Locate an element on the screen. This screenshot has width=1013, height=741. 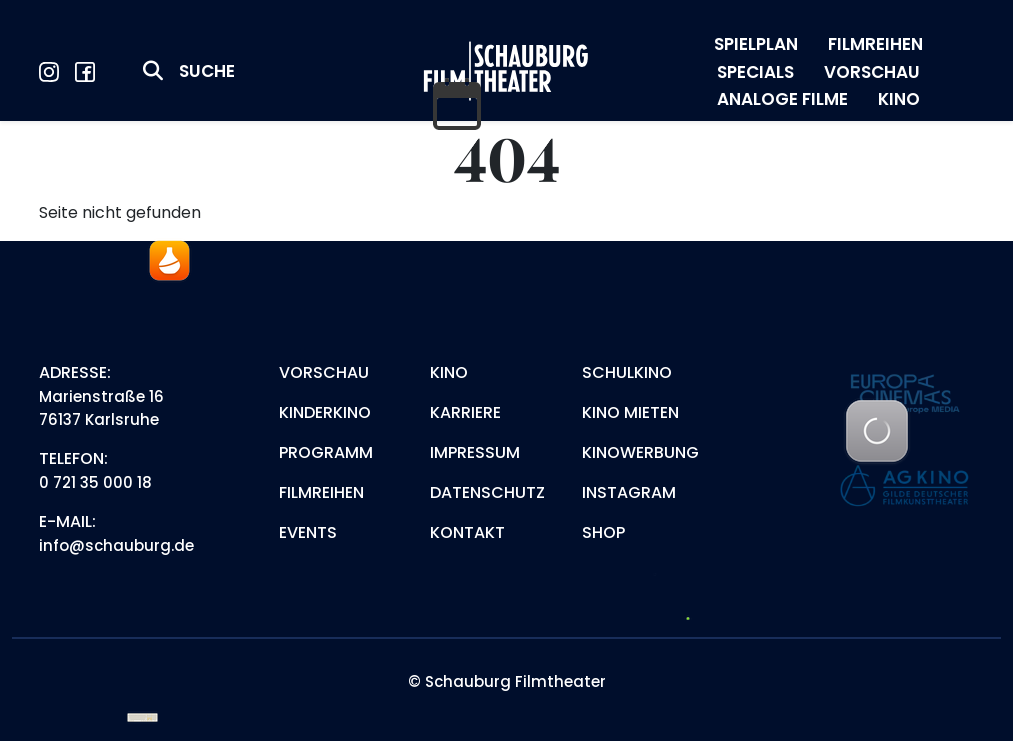
bluetooth keyboard connected (yellow variant) is located at coordinates (142, 717).